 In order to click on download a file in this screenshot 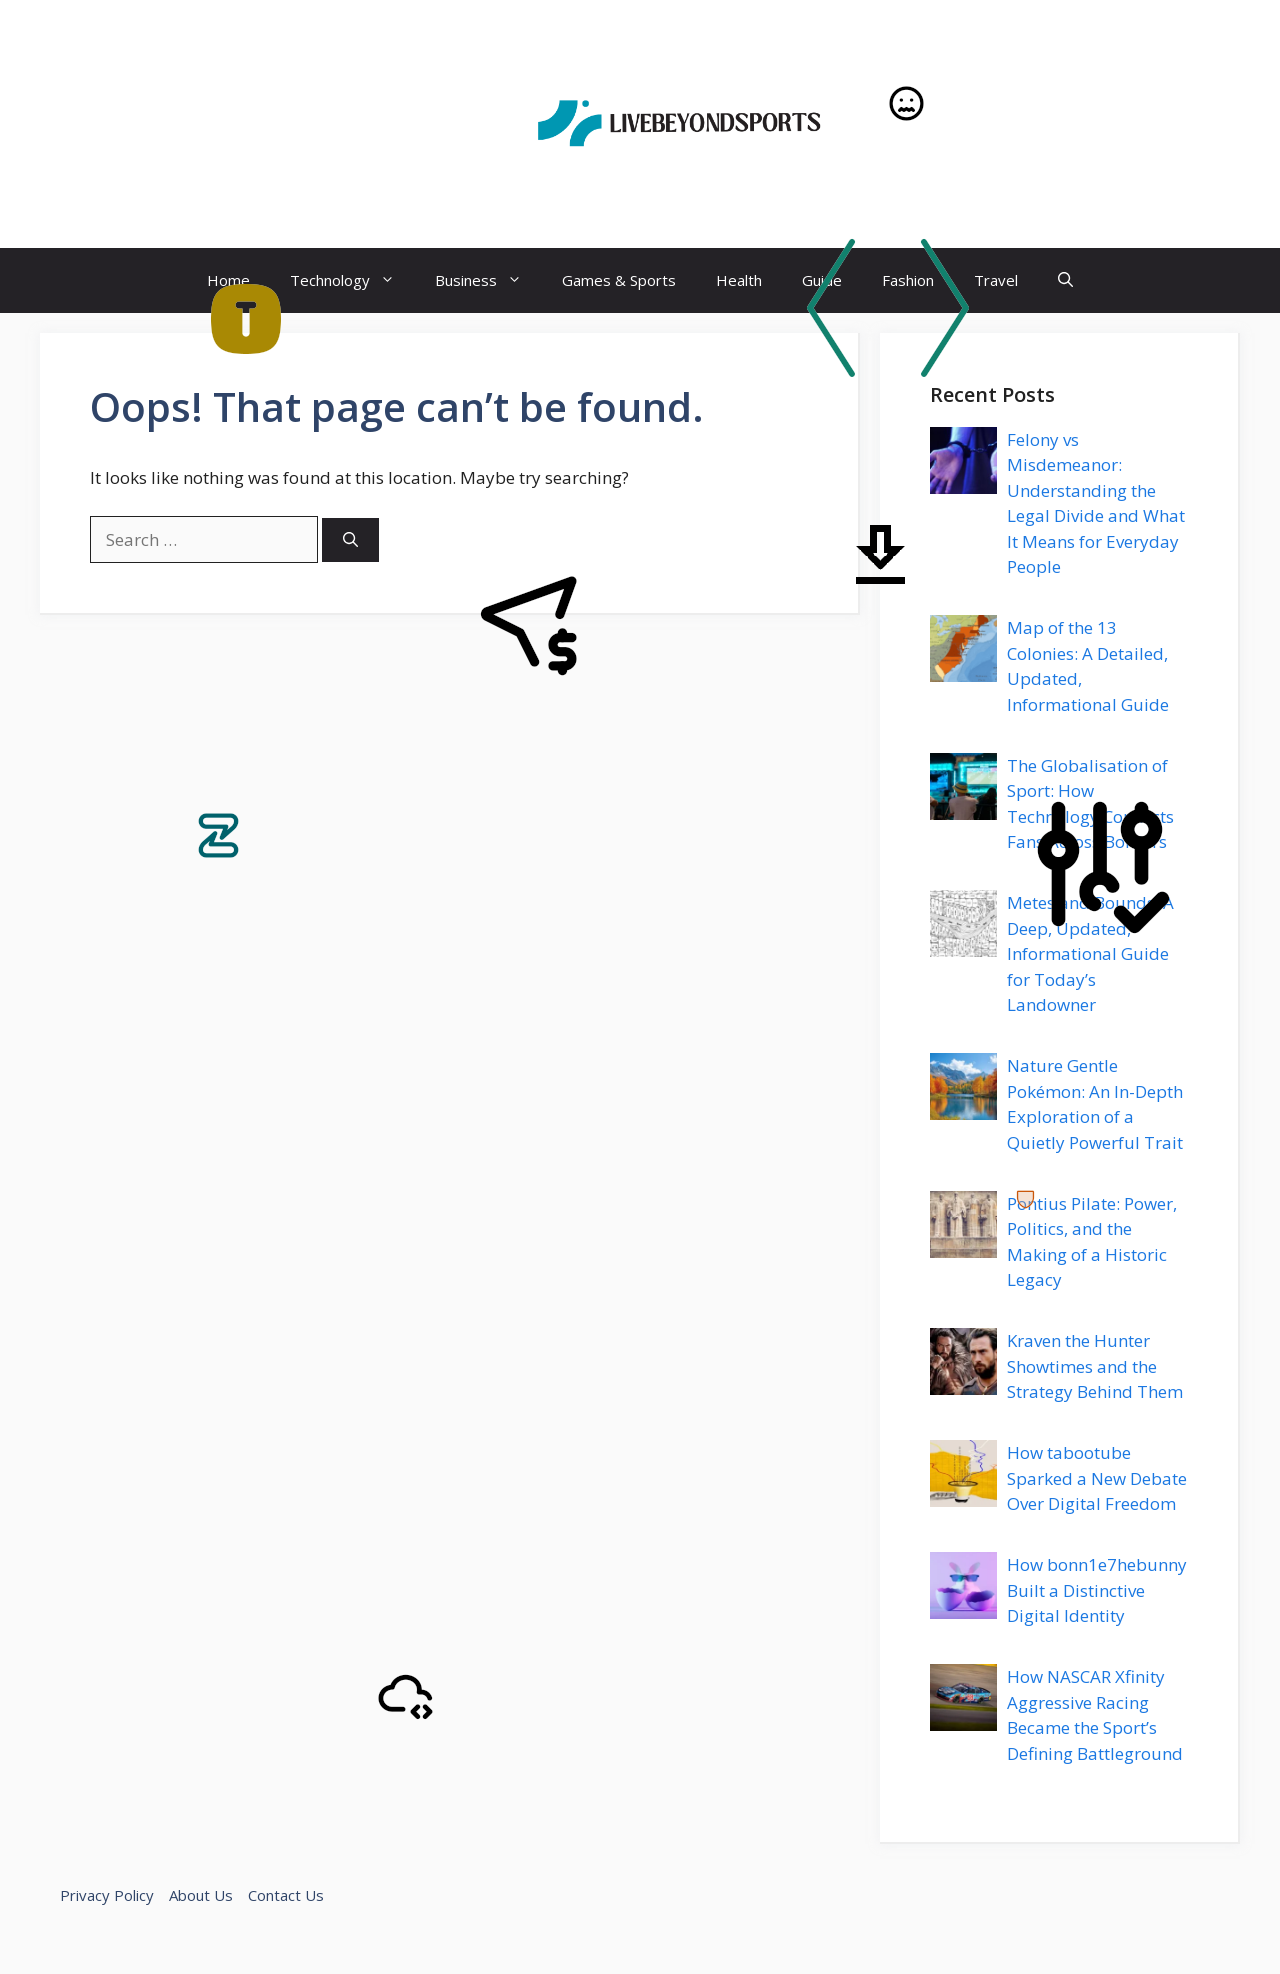, I will do `click(880, 556)`.